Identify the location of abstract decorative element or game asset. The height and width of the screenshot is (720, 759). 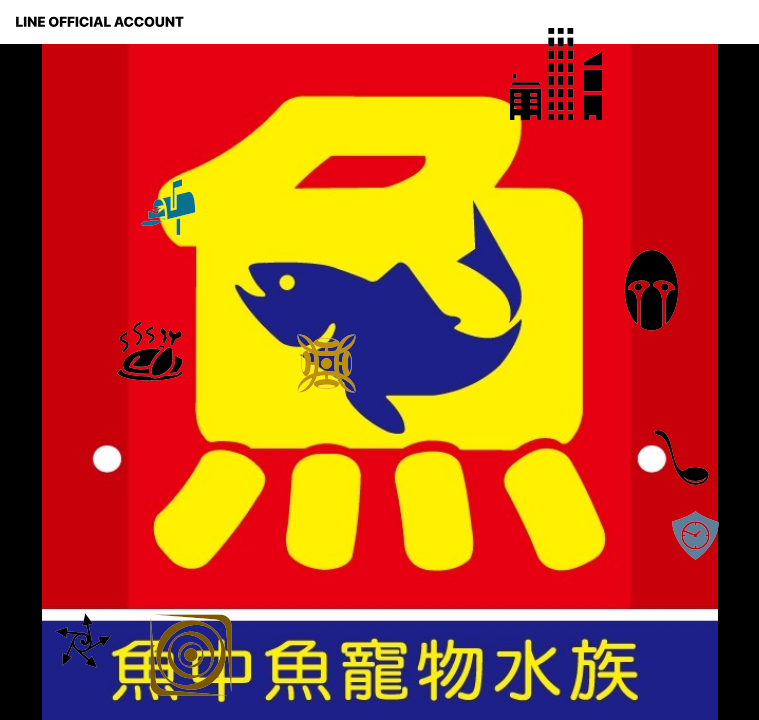
(191, 655).